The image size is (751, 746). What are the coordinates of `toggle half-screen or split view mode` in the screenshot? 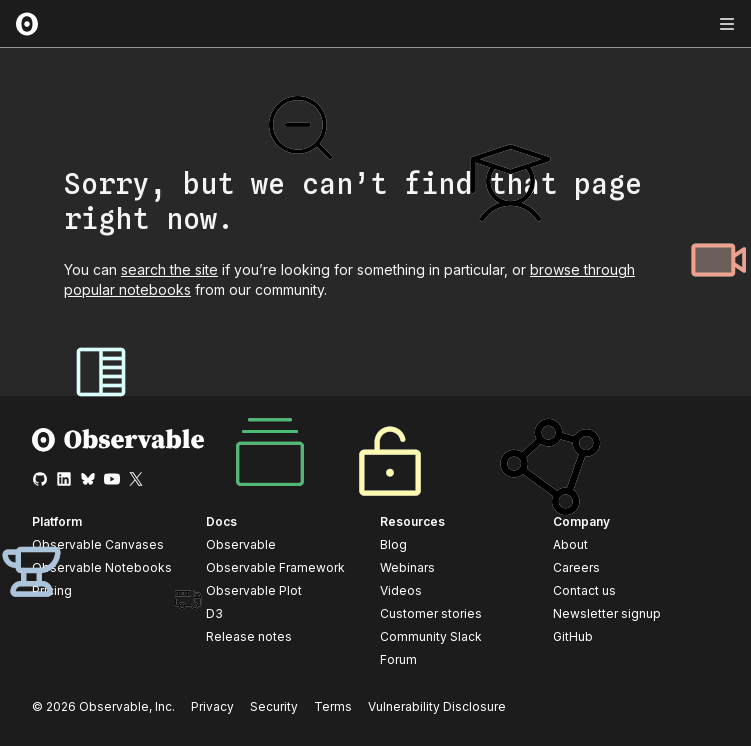 It's located at (101, 372).